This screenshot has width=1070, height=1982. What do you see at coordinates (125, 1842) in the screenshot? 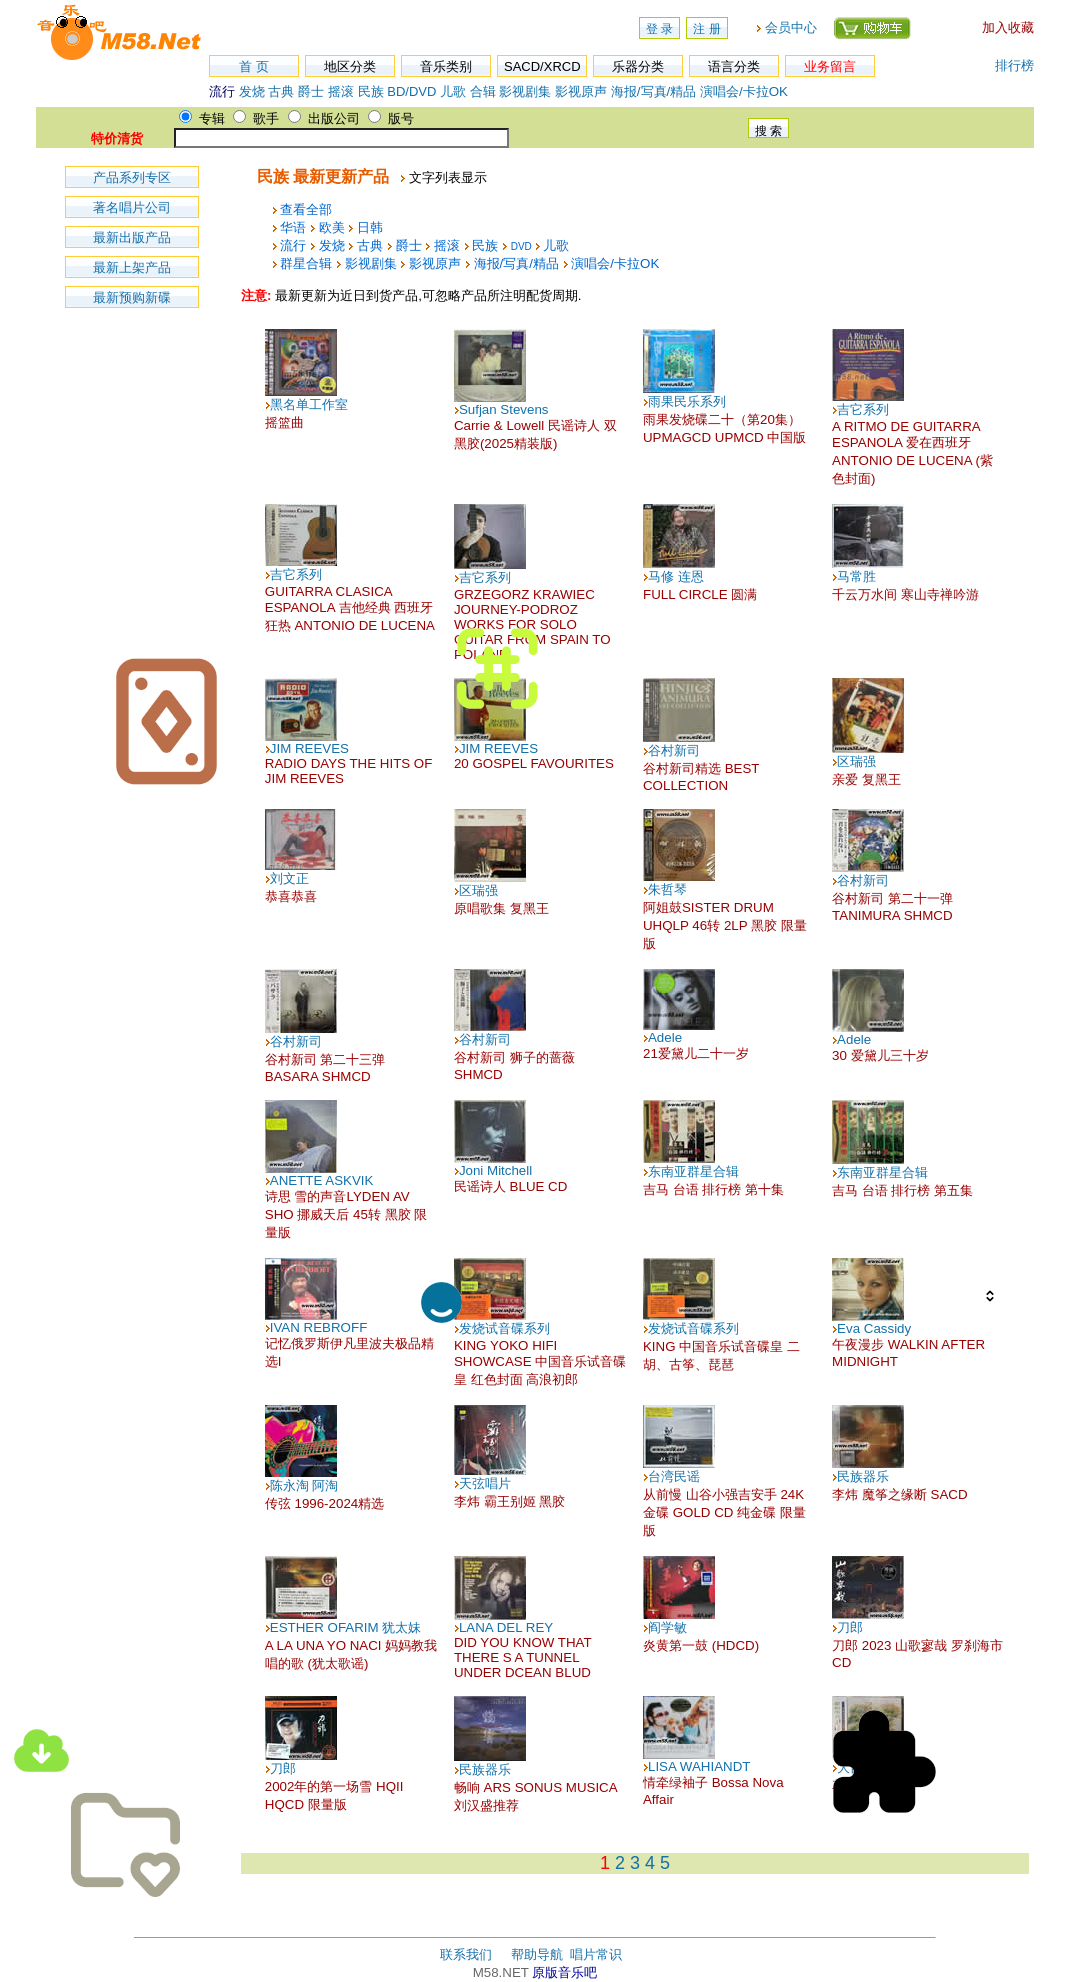
I see `access your favorites folder` at bounding box center [125, 1842].